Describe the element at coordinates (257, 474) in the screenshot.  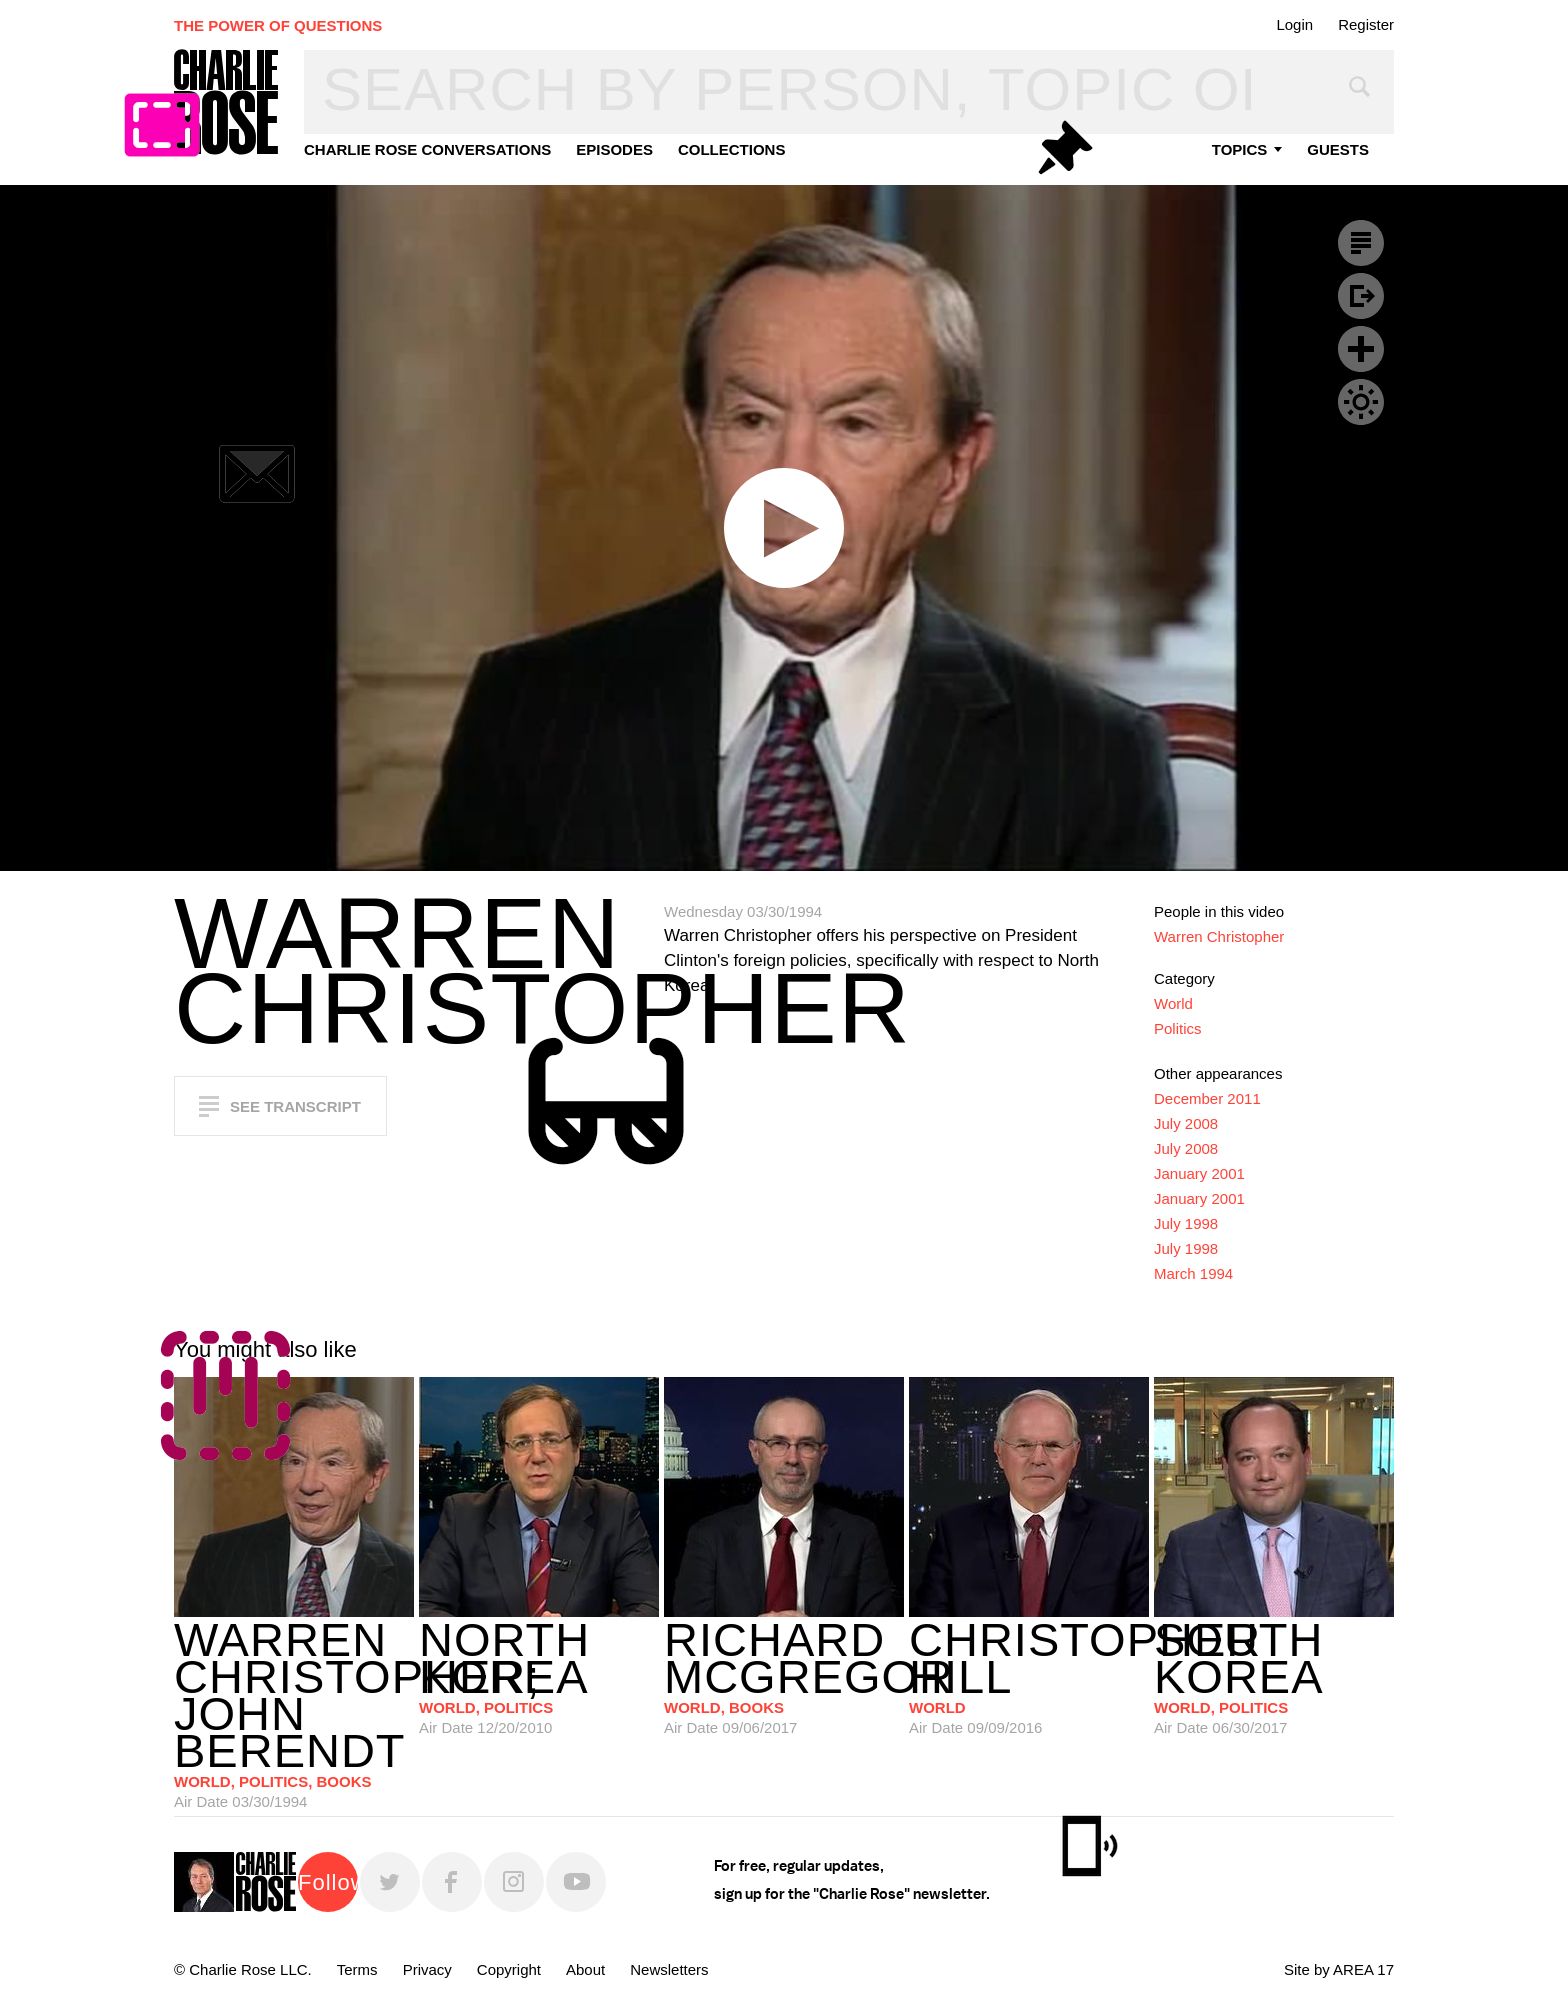
I see `access your email inbox` at that location.